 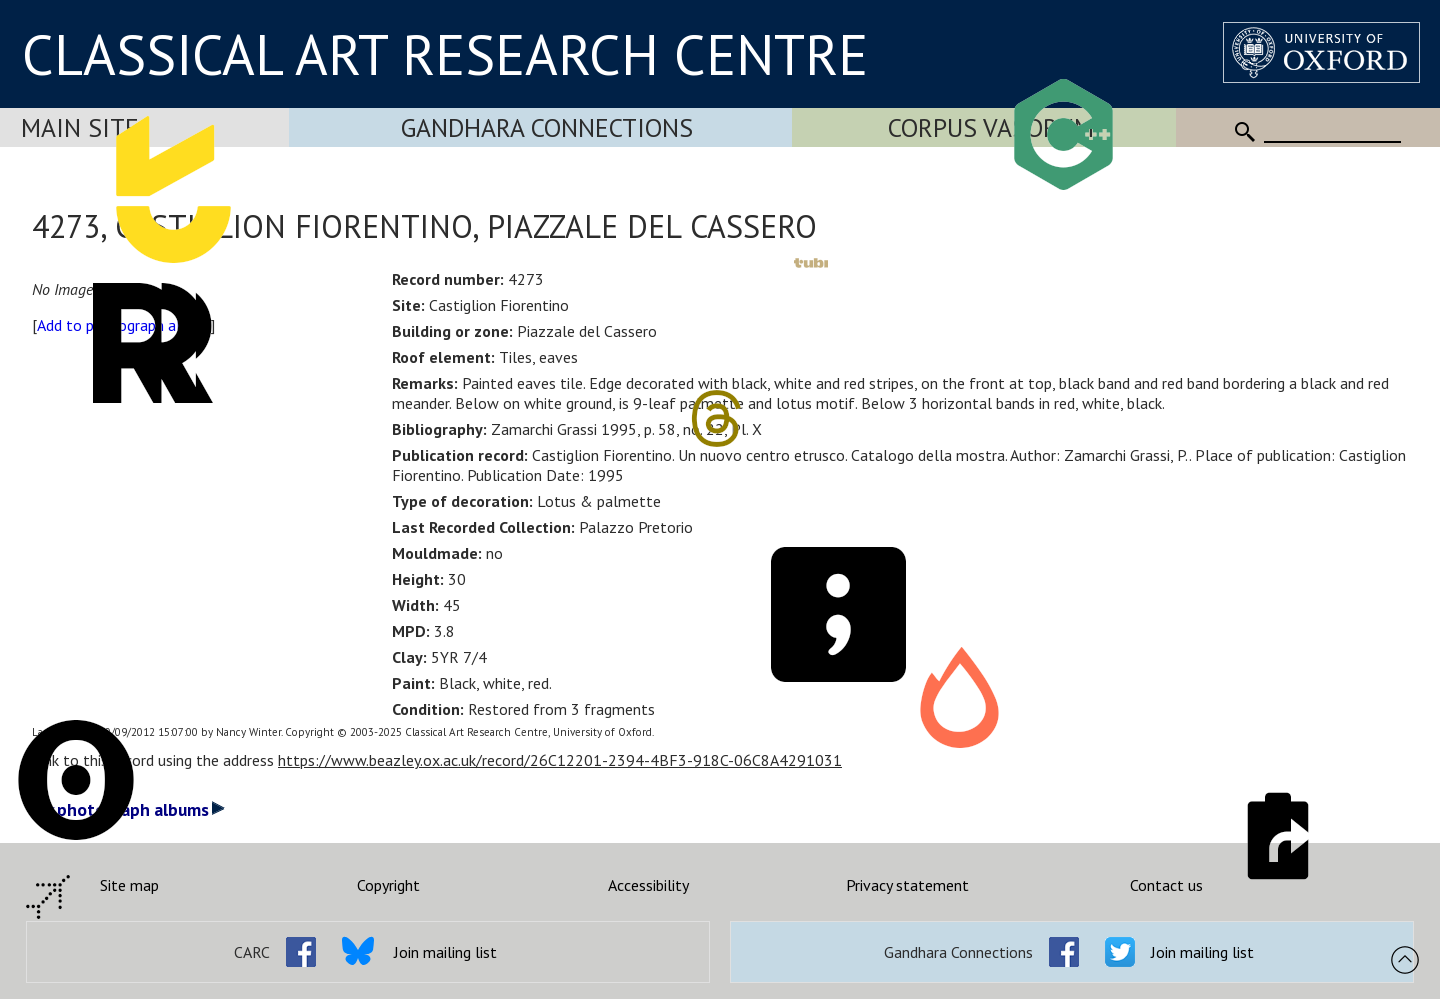 What do you see at coordinates (48, 897) in the screenshot?
I see `open the Indigo app` at bounding box center [48, 897].